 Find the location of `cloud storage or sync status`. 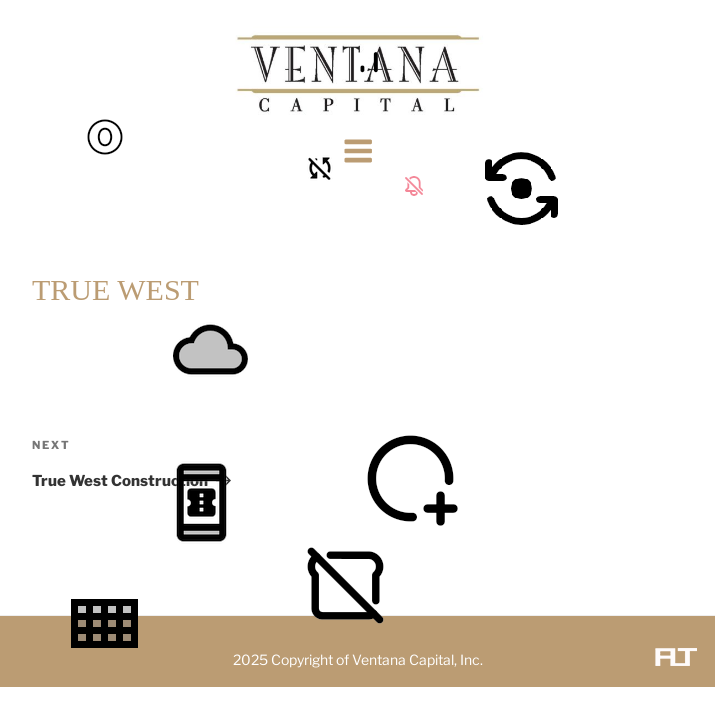

cloud storage or sync status is located at coordinates (210, 349).